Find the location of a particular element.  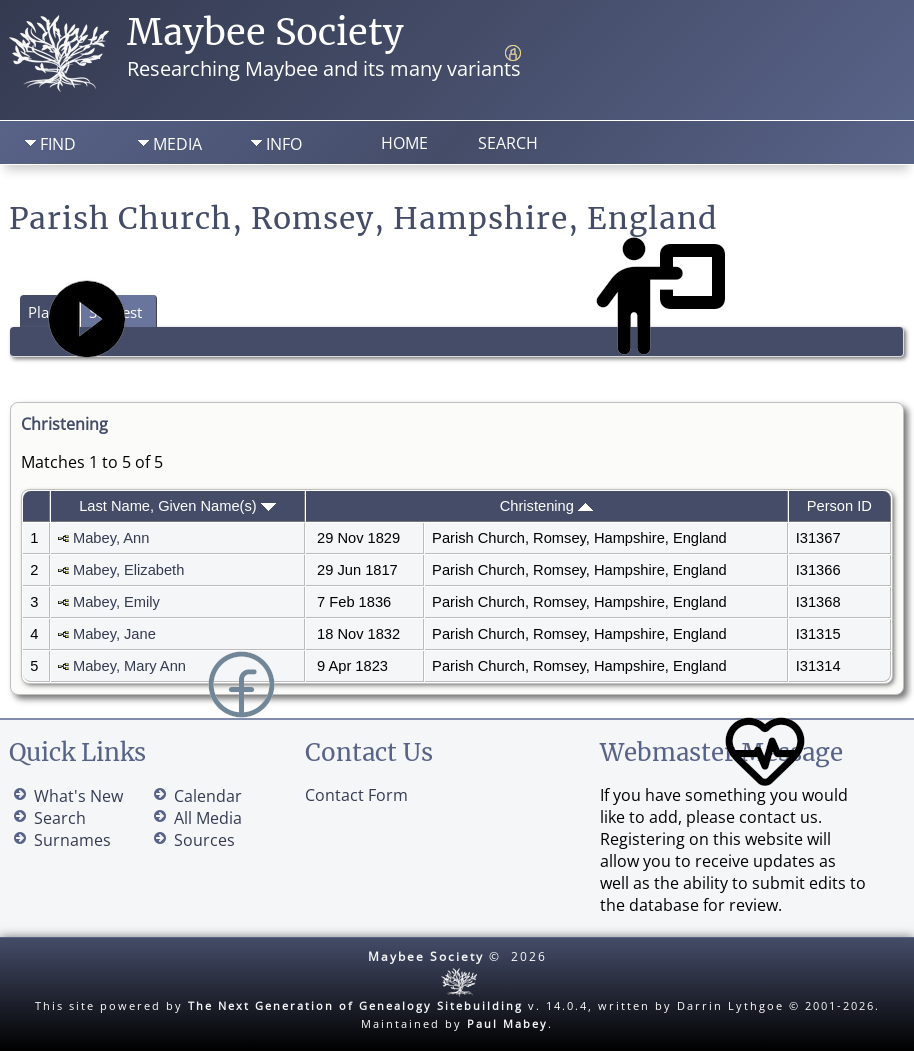

access presentation or teaching mode is located at coordinates (660, 296).